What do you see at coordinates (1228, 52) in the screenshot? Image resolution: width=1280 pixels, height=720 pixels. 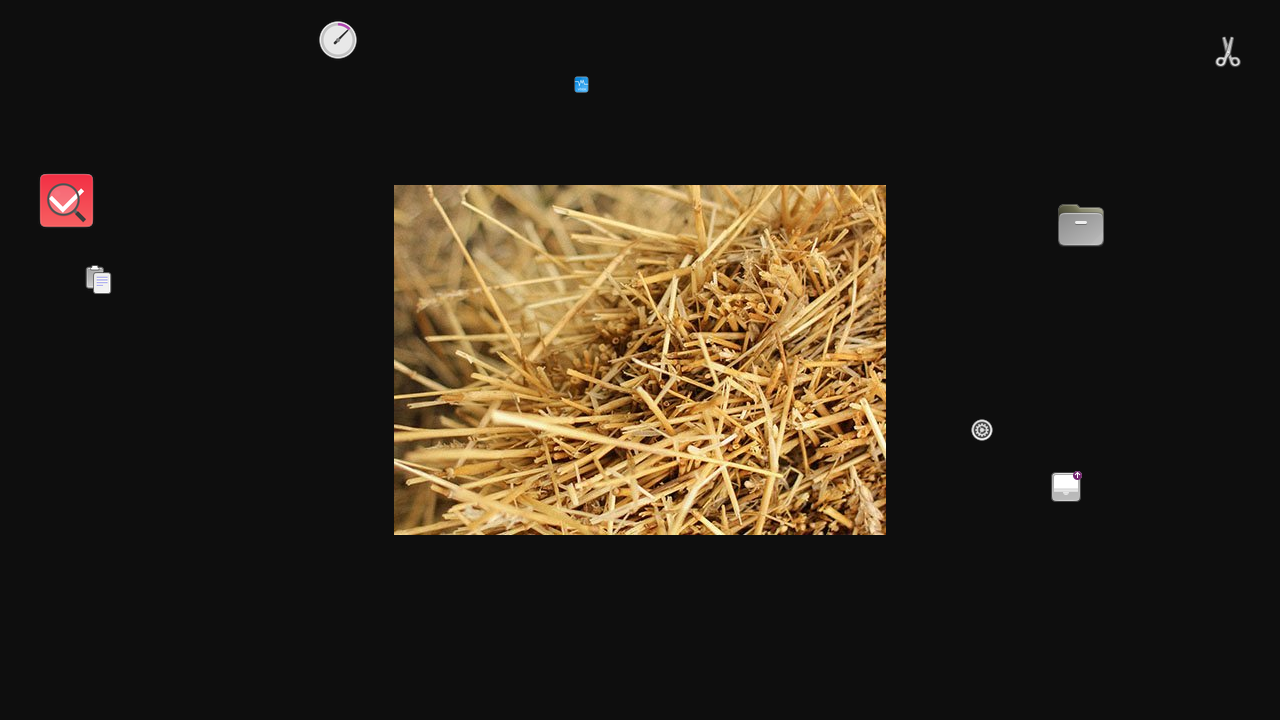 I see `cut selected content to clipboard` at bounding box center [1228, 52].